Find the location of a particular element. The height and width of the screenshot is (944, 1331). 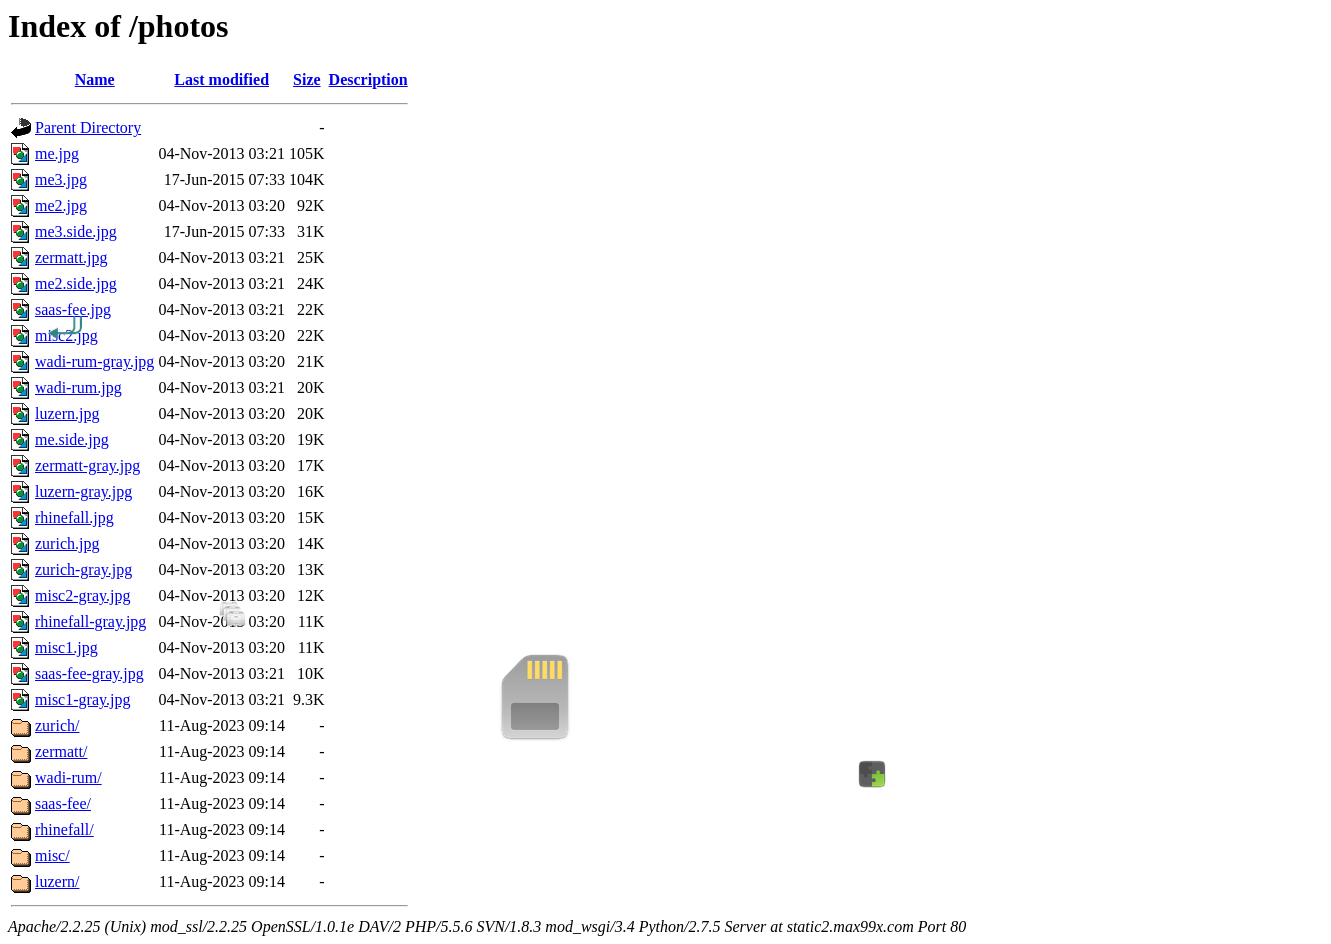

open extension manager app is located at coordinates (872, 774).